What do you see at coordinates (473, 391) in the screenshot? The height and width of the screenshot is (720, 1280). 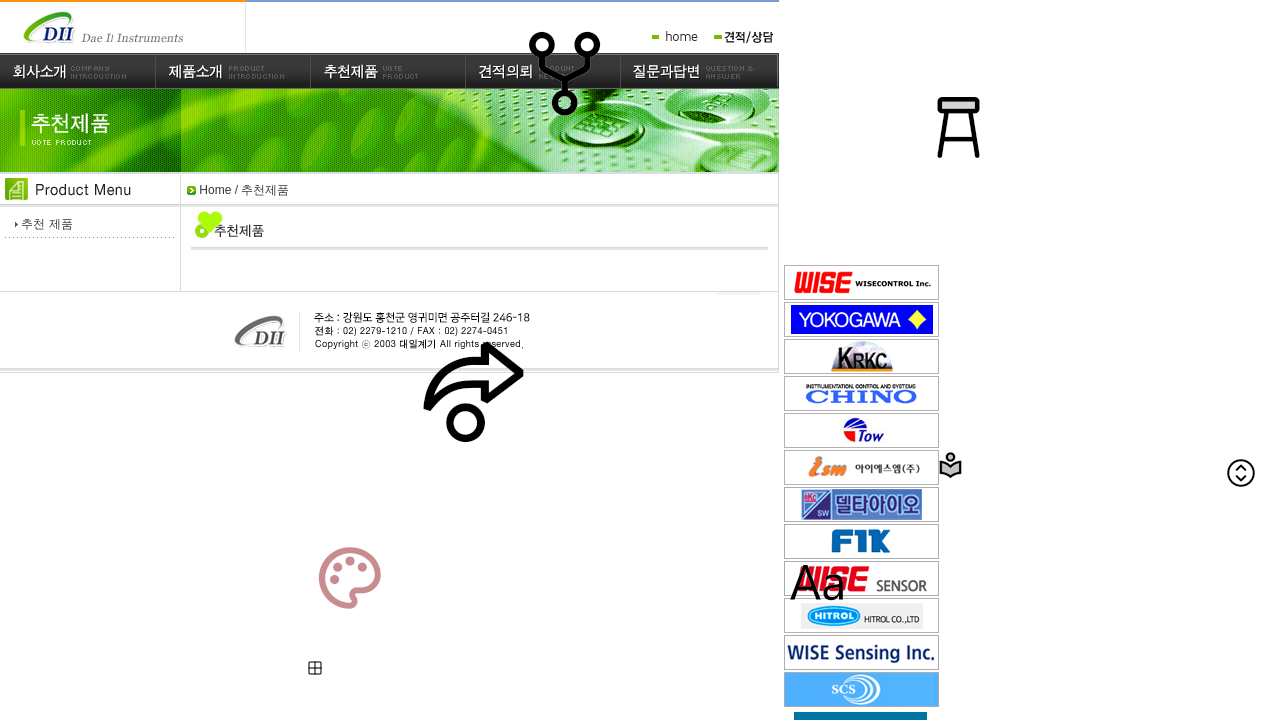 I see `start a live share session` at bounding box center [473, 391].